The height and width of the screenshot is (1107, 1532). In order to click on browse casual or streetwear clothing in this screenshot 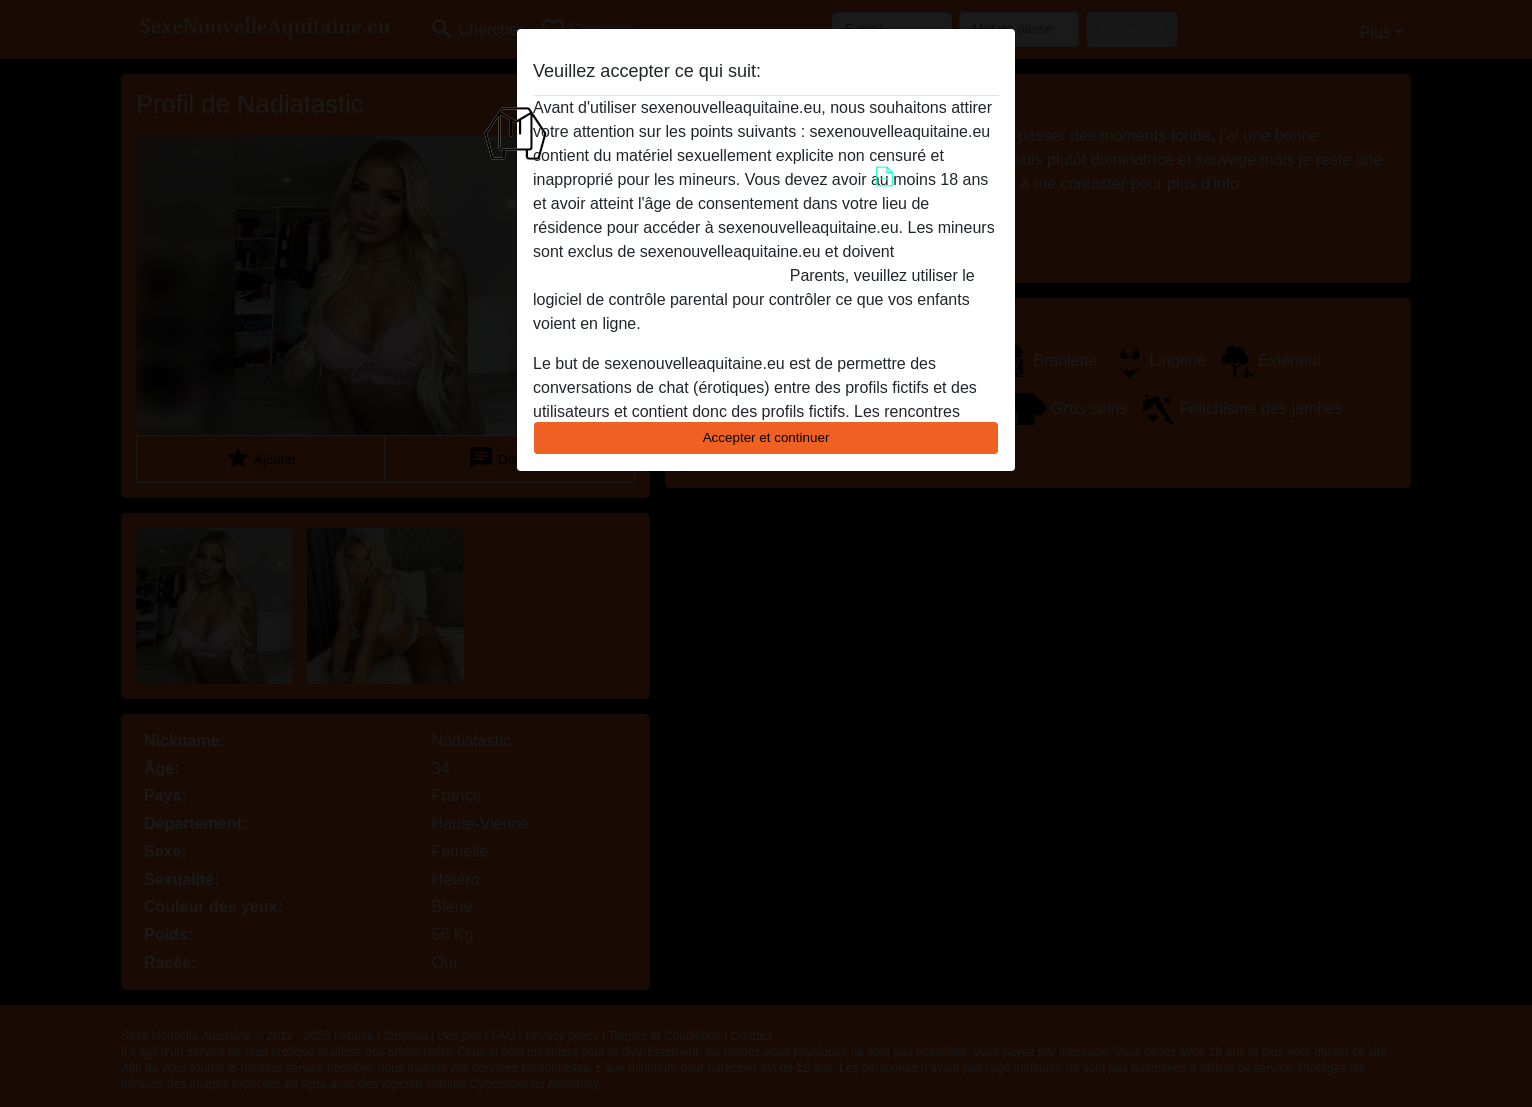, I will do `click(515, 133)`.